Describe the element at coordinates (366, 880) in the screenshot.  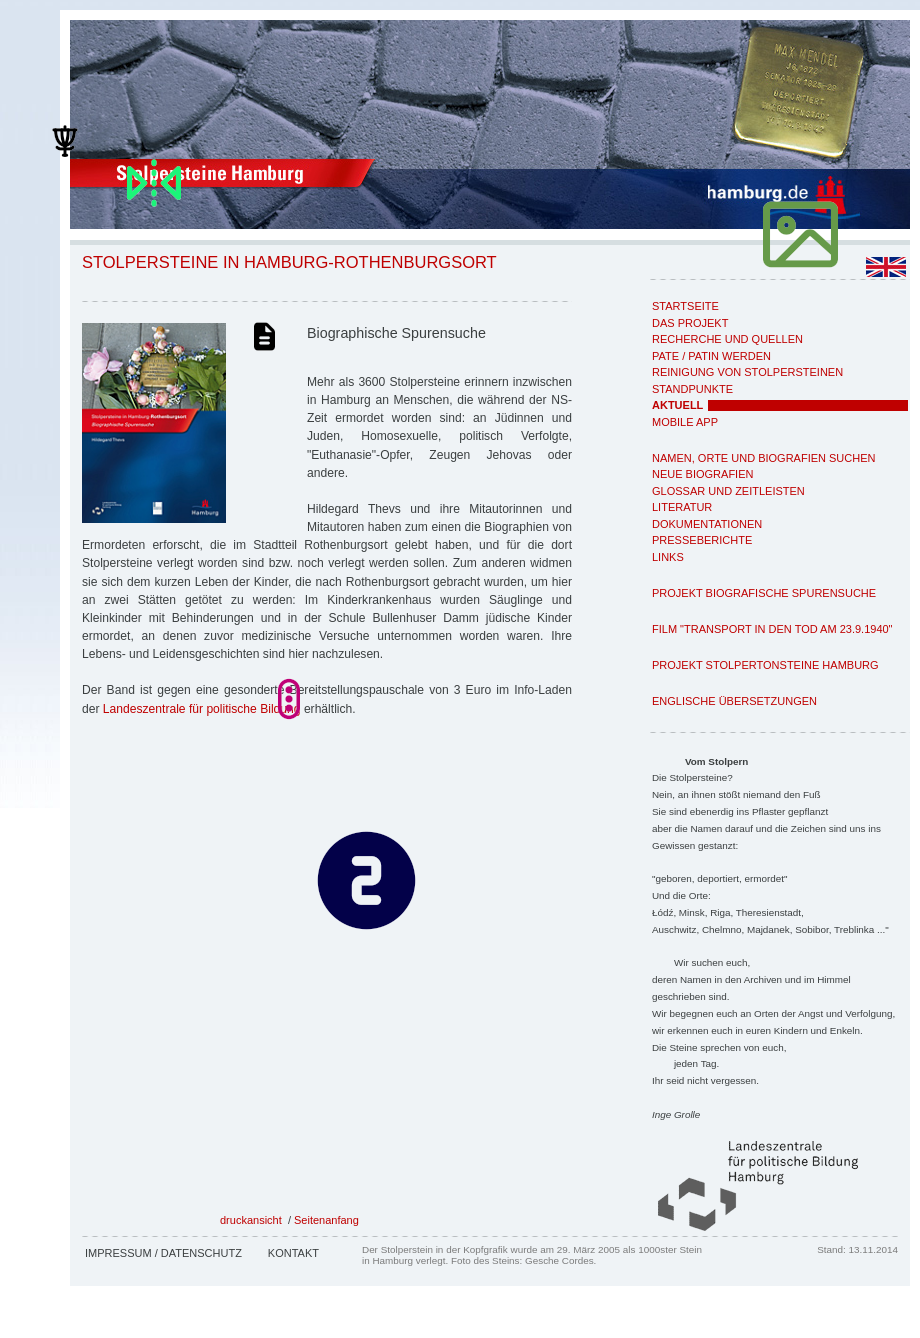
I see `indicates step 2 in a multi-step process` at that location.